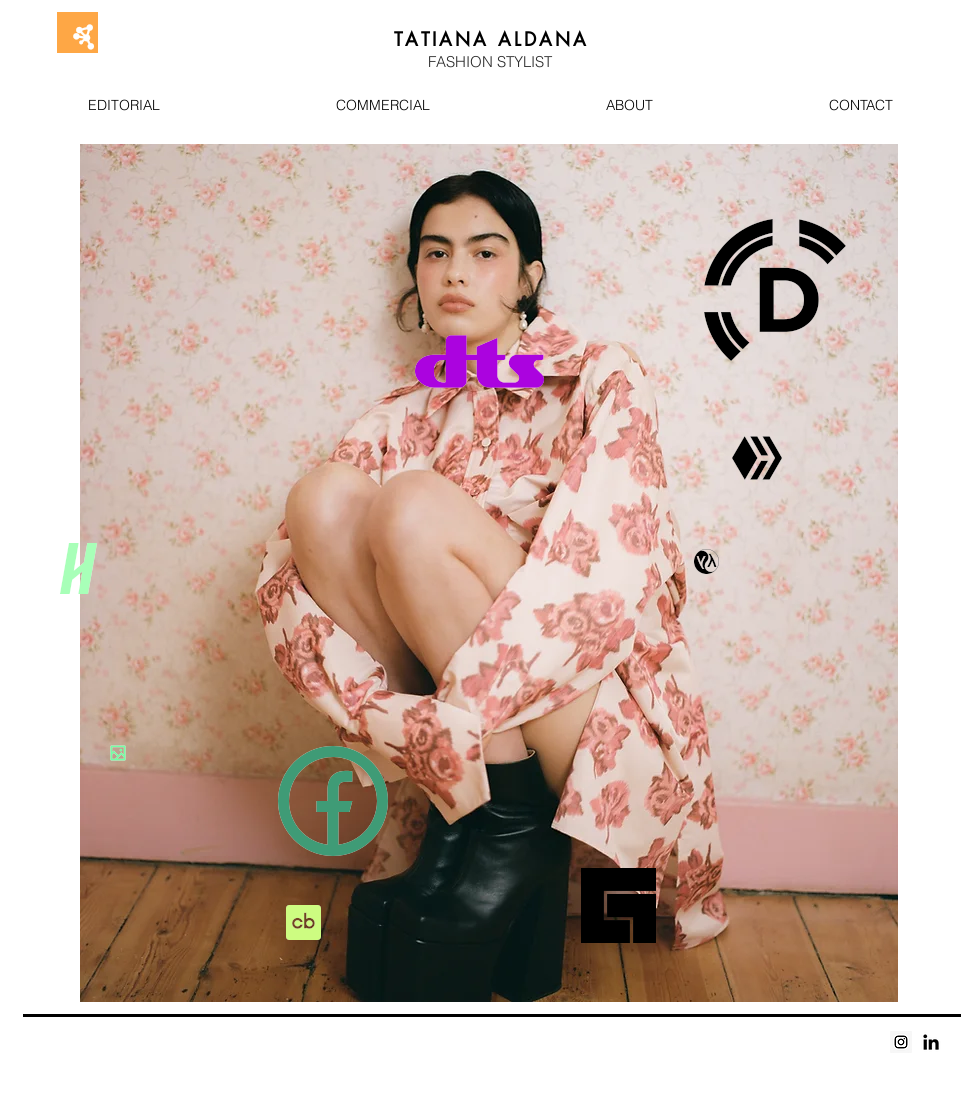  What do you see at coordinates (78, 568) in the screenshot?
I see `handshake app or platform logo` at bounding box center [78, 568].